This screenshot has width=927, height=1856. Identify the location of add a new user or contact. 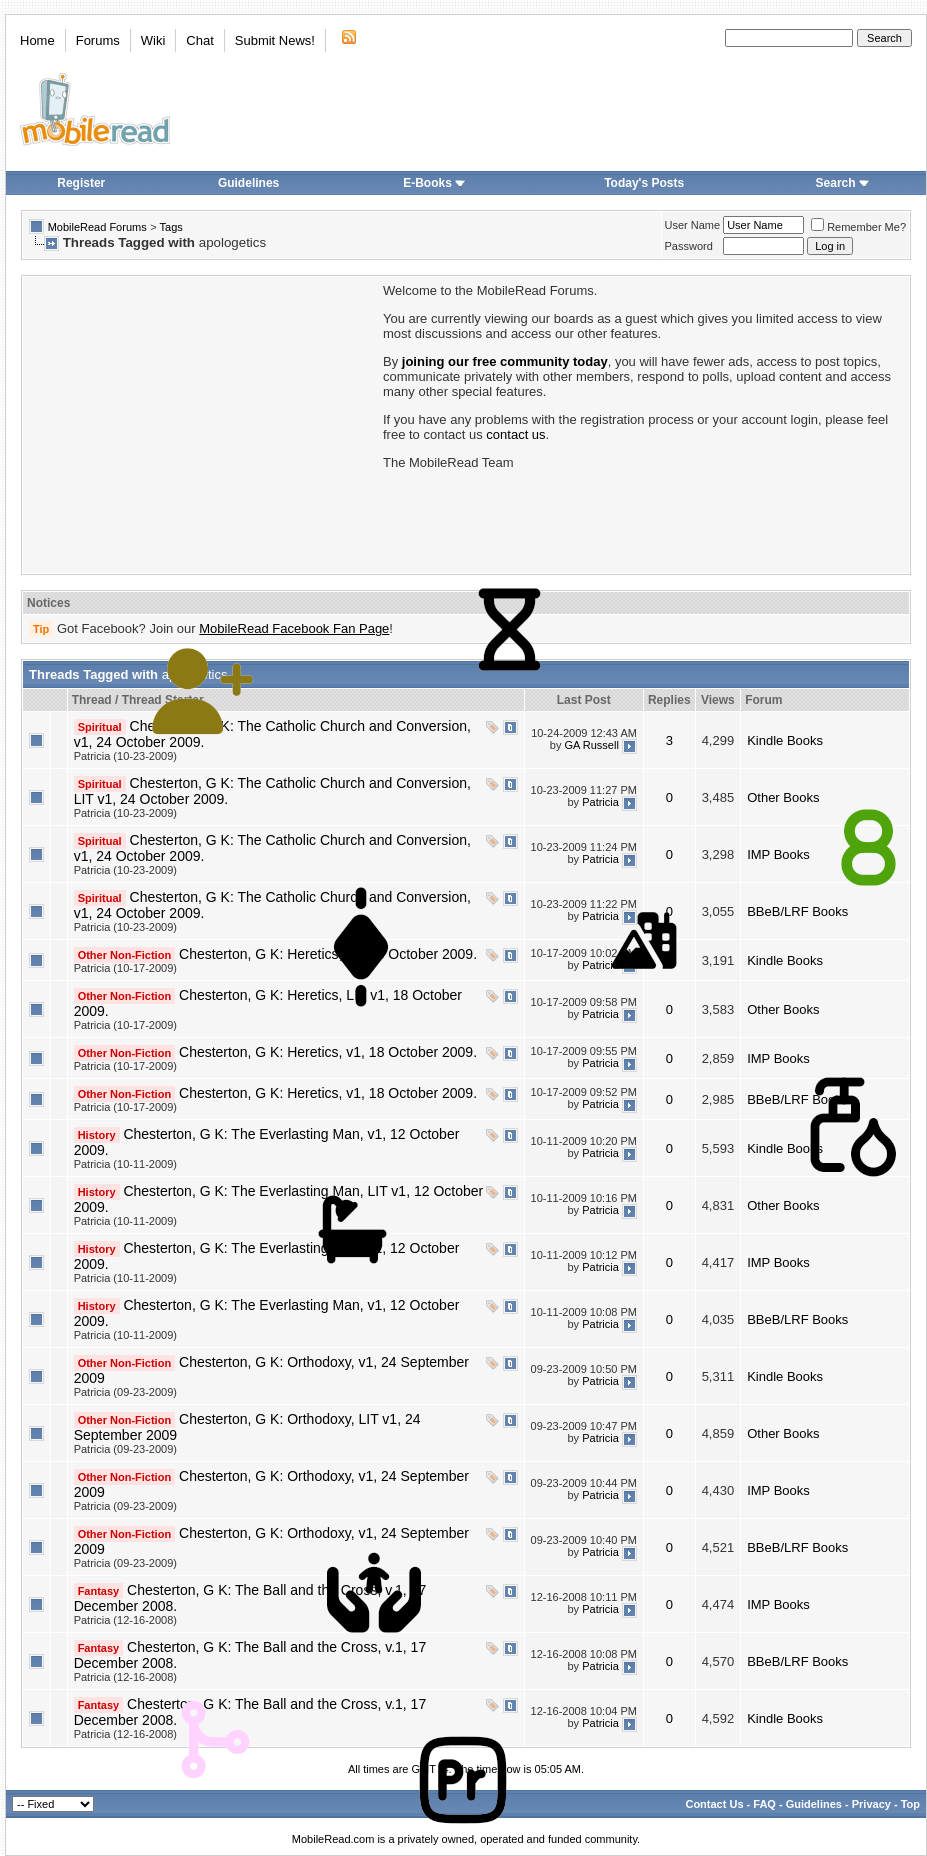
(198, 690).